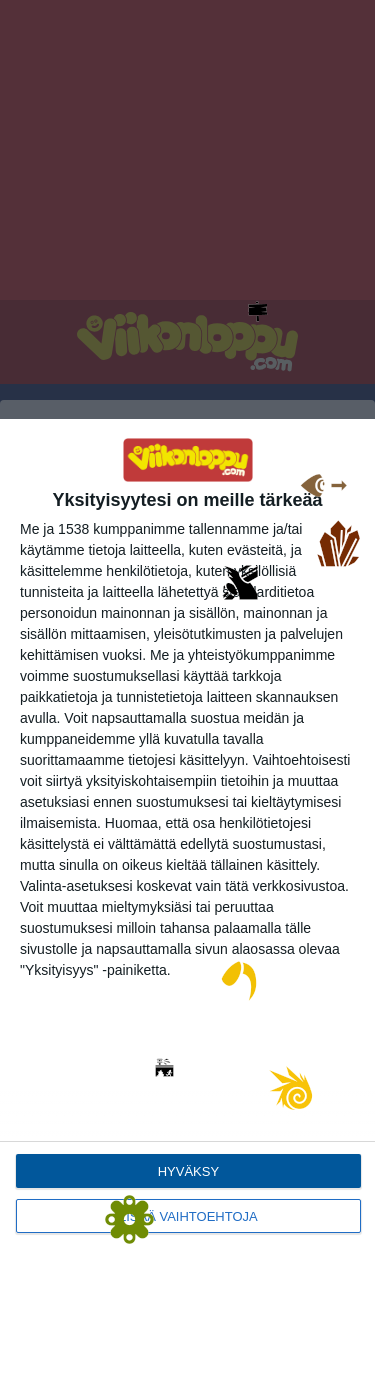 This screenshot has width=375, height=1397. What do you see at coordinates (164, 1067) in the screenshot?
I see `activate evasion ability in gameplay` at bounding box center [164, 1067].